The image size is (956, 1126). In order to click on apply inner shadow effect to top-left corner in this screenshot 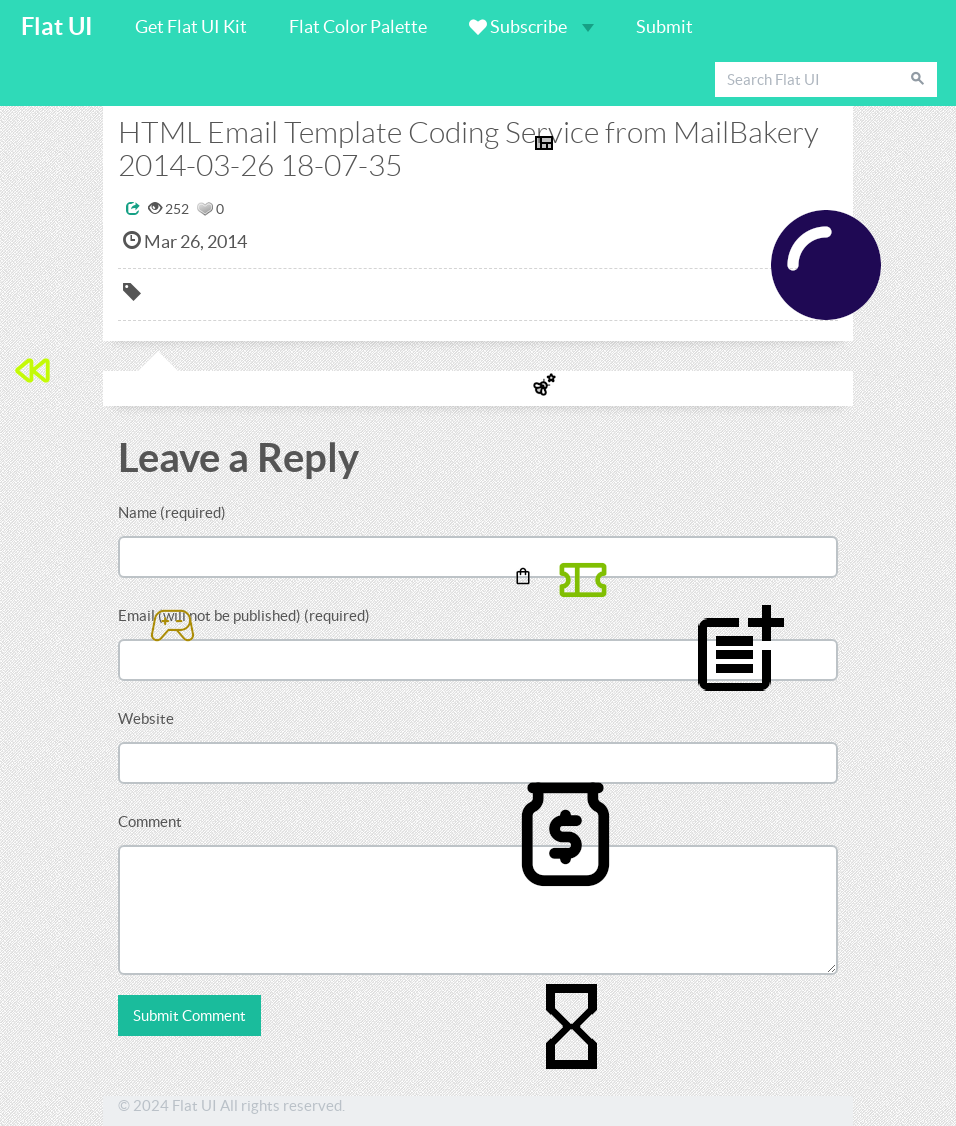, I will do `click(826, 265)`.